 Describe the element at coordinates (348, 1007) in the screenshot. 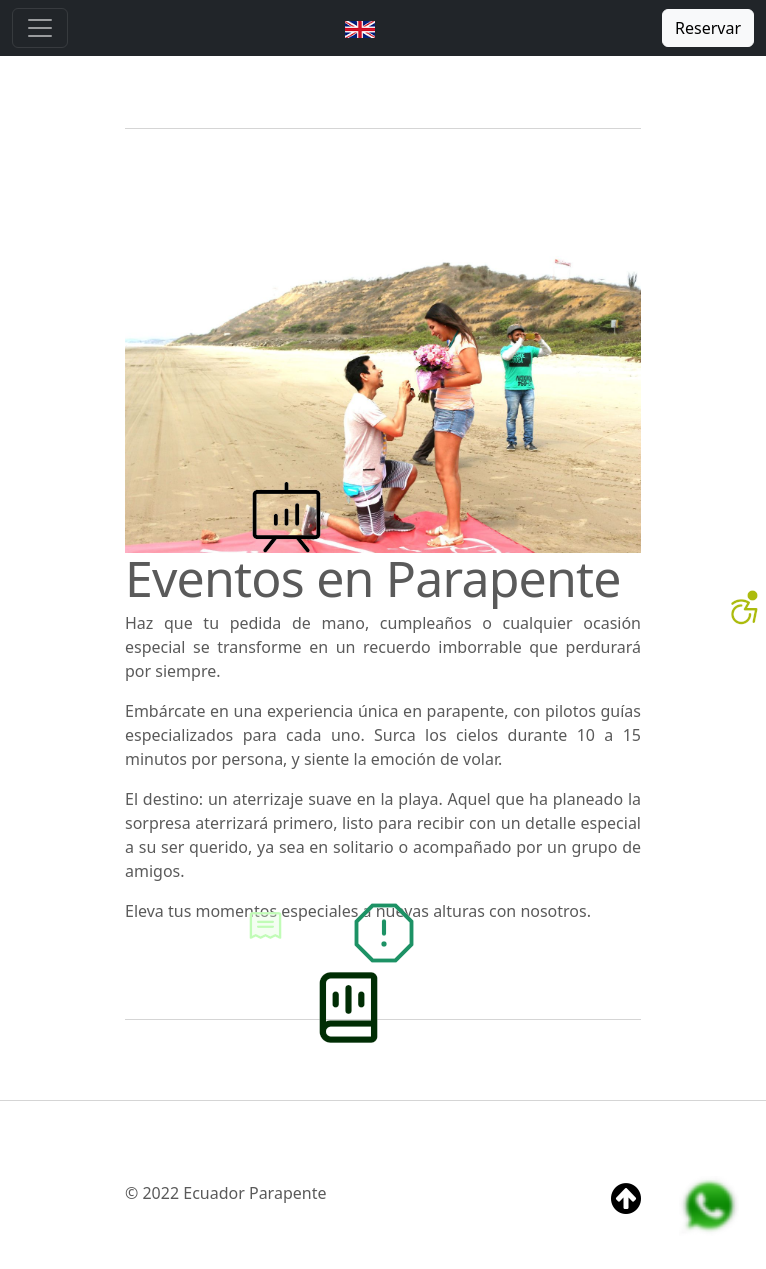

I see `access audiobook library` at that location.